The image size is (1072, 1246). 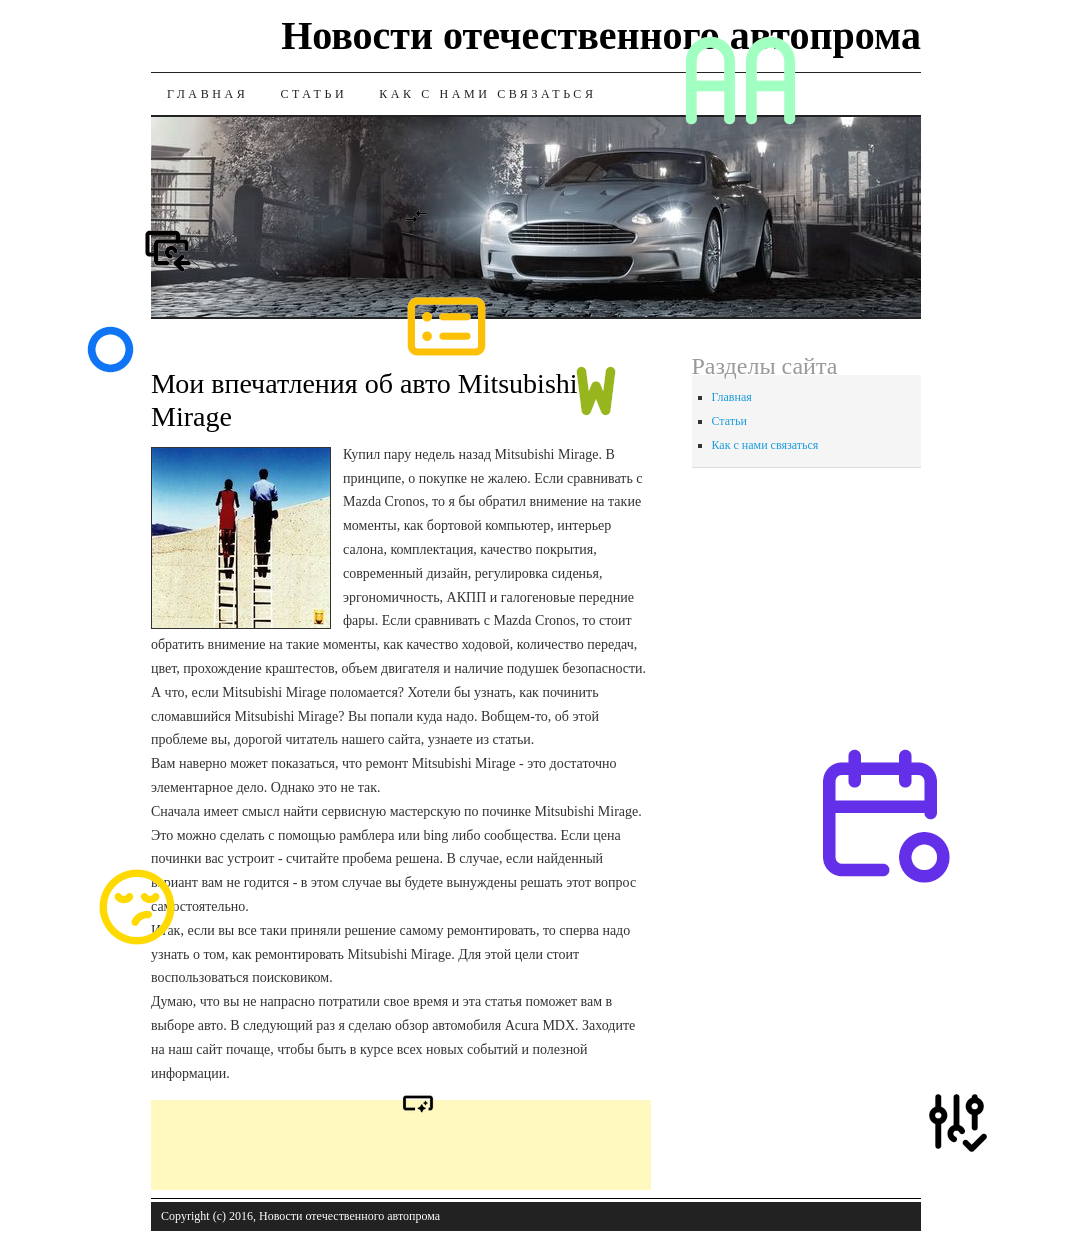 I want to click on compare two items or options, so click(x=416, y=216).